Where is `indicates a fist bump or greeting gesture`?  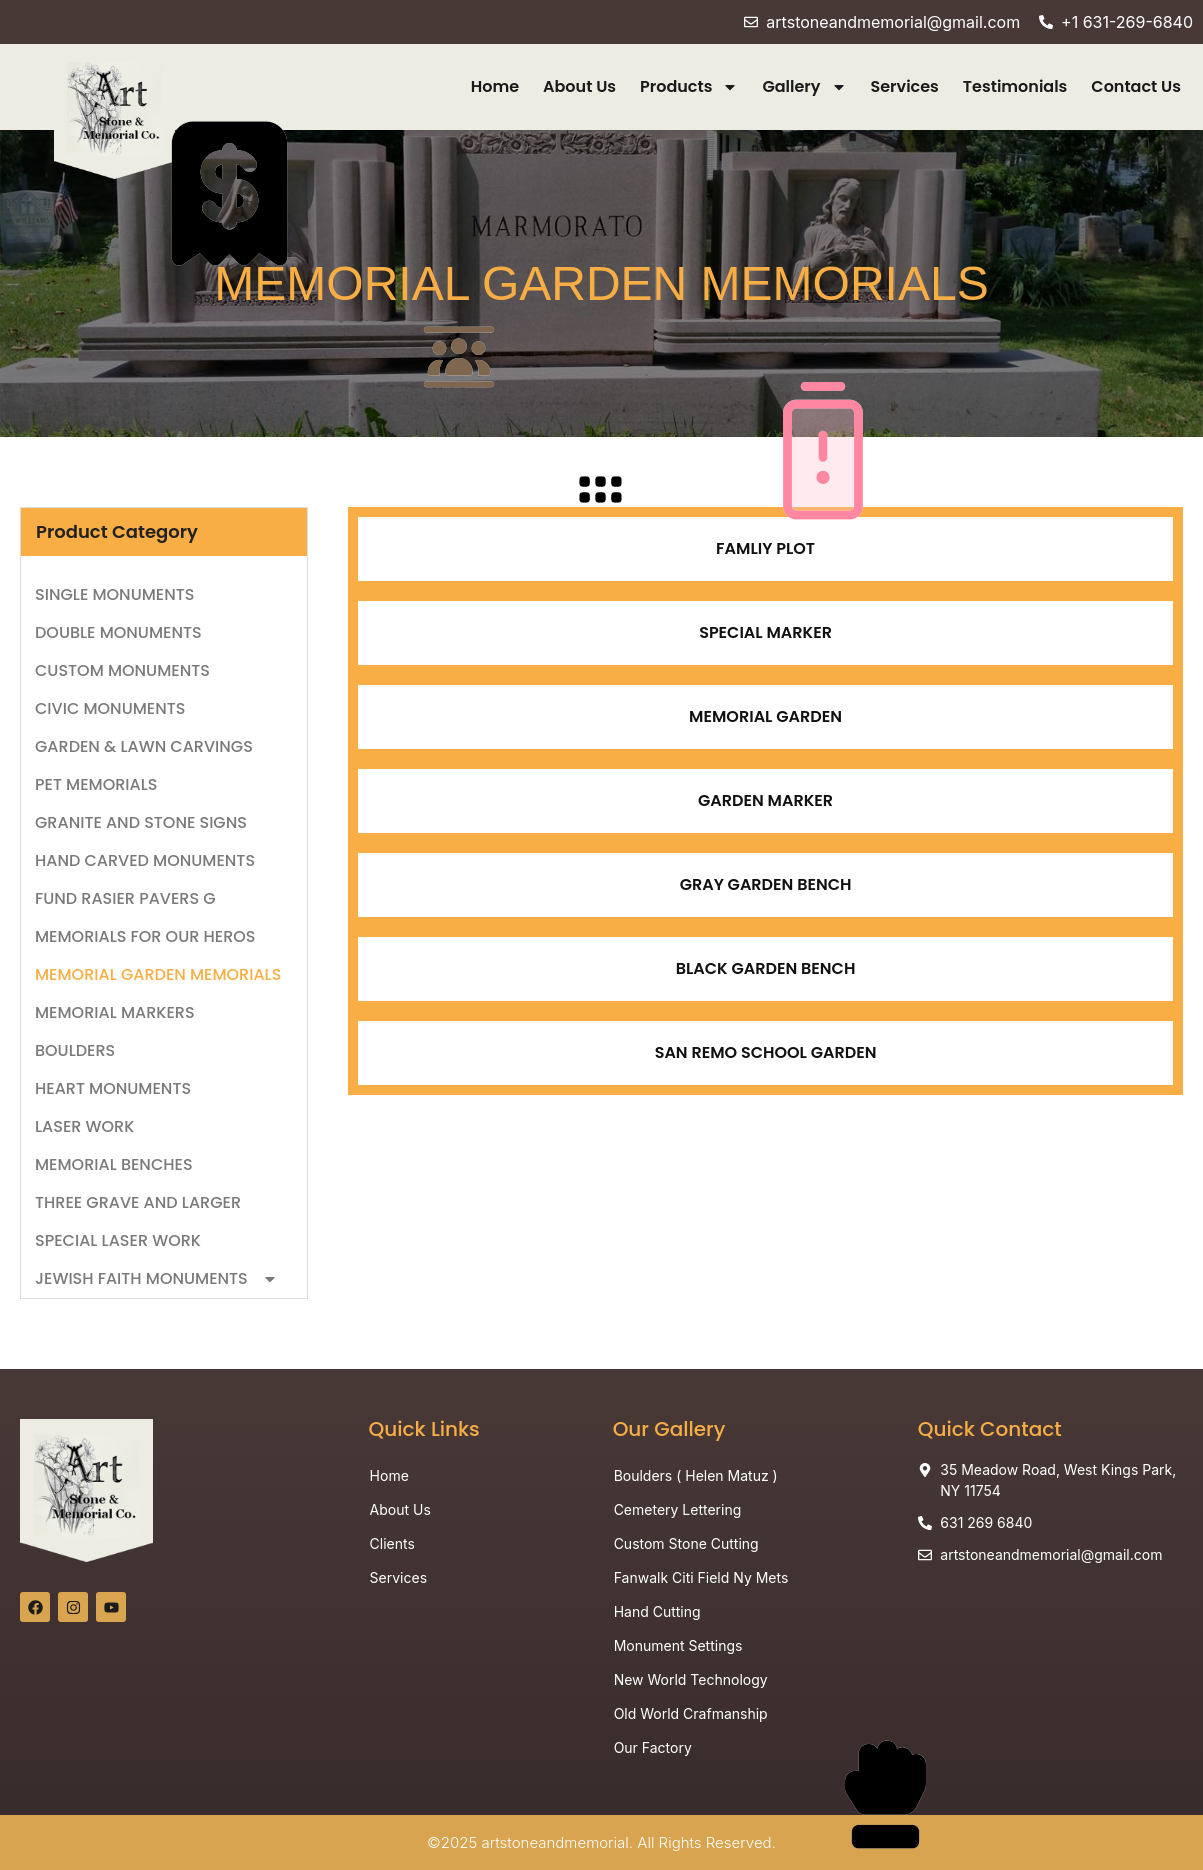 indicates a fist bump or greeting gesture is located at coordinates (885, 1794).